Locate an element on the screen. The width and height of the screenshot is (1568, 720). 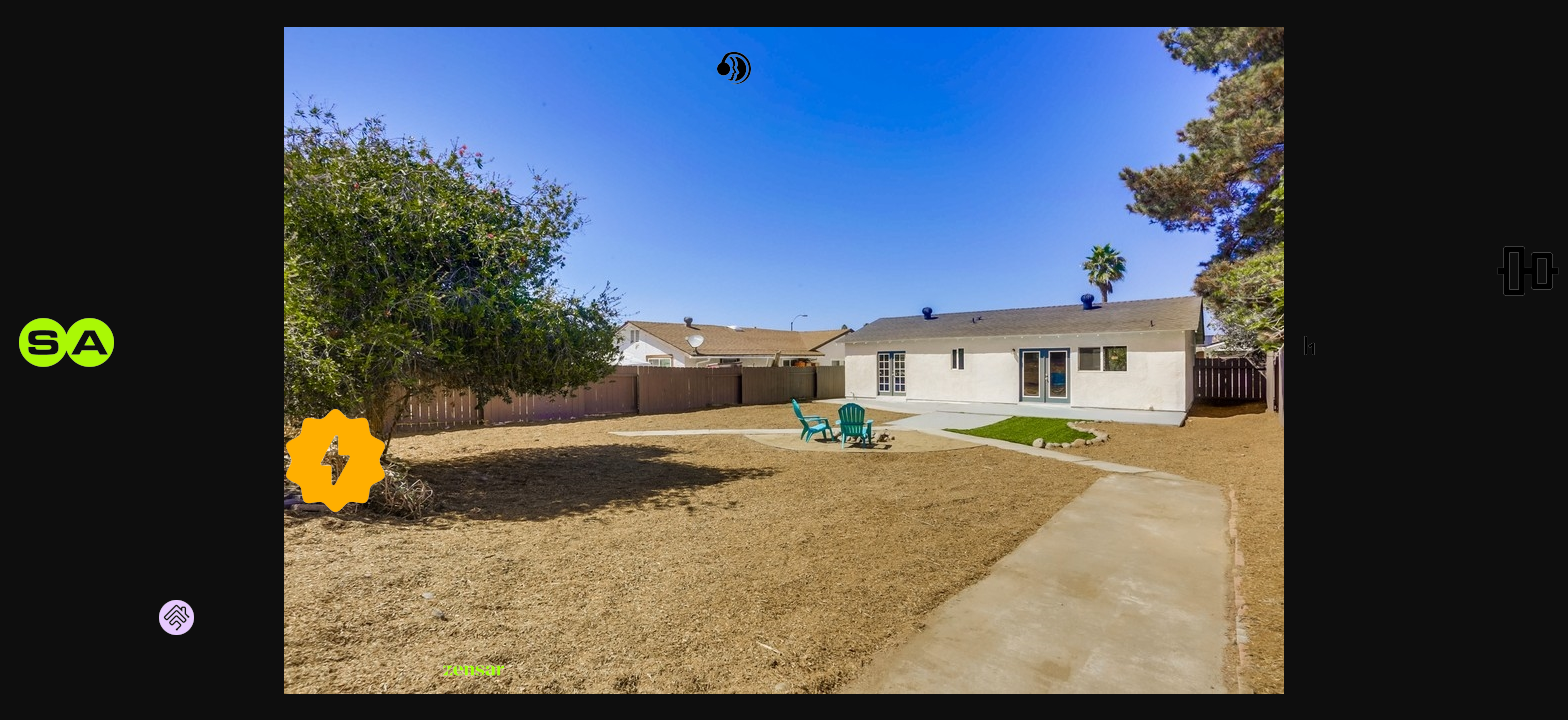
zensar technologies company logo is located at coordinates (473, 670).